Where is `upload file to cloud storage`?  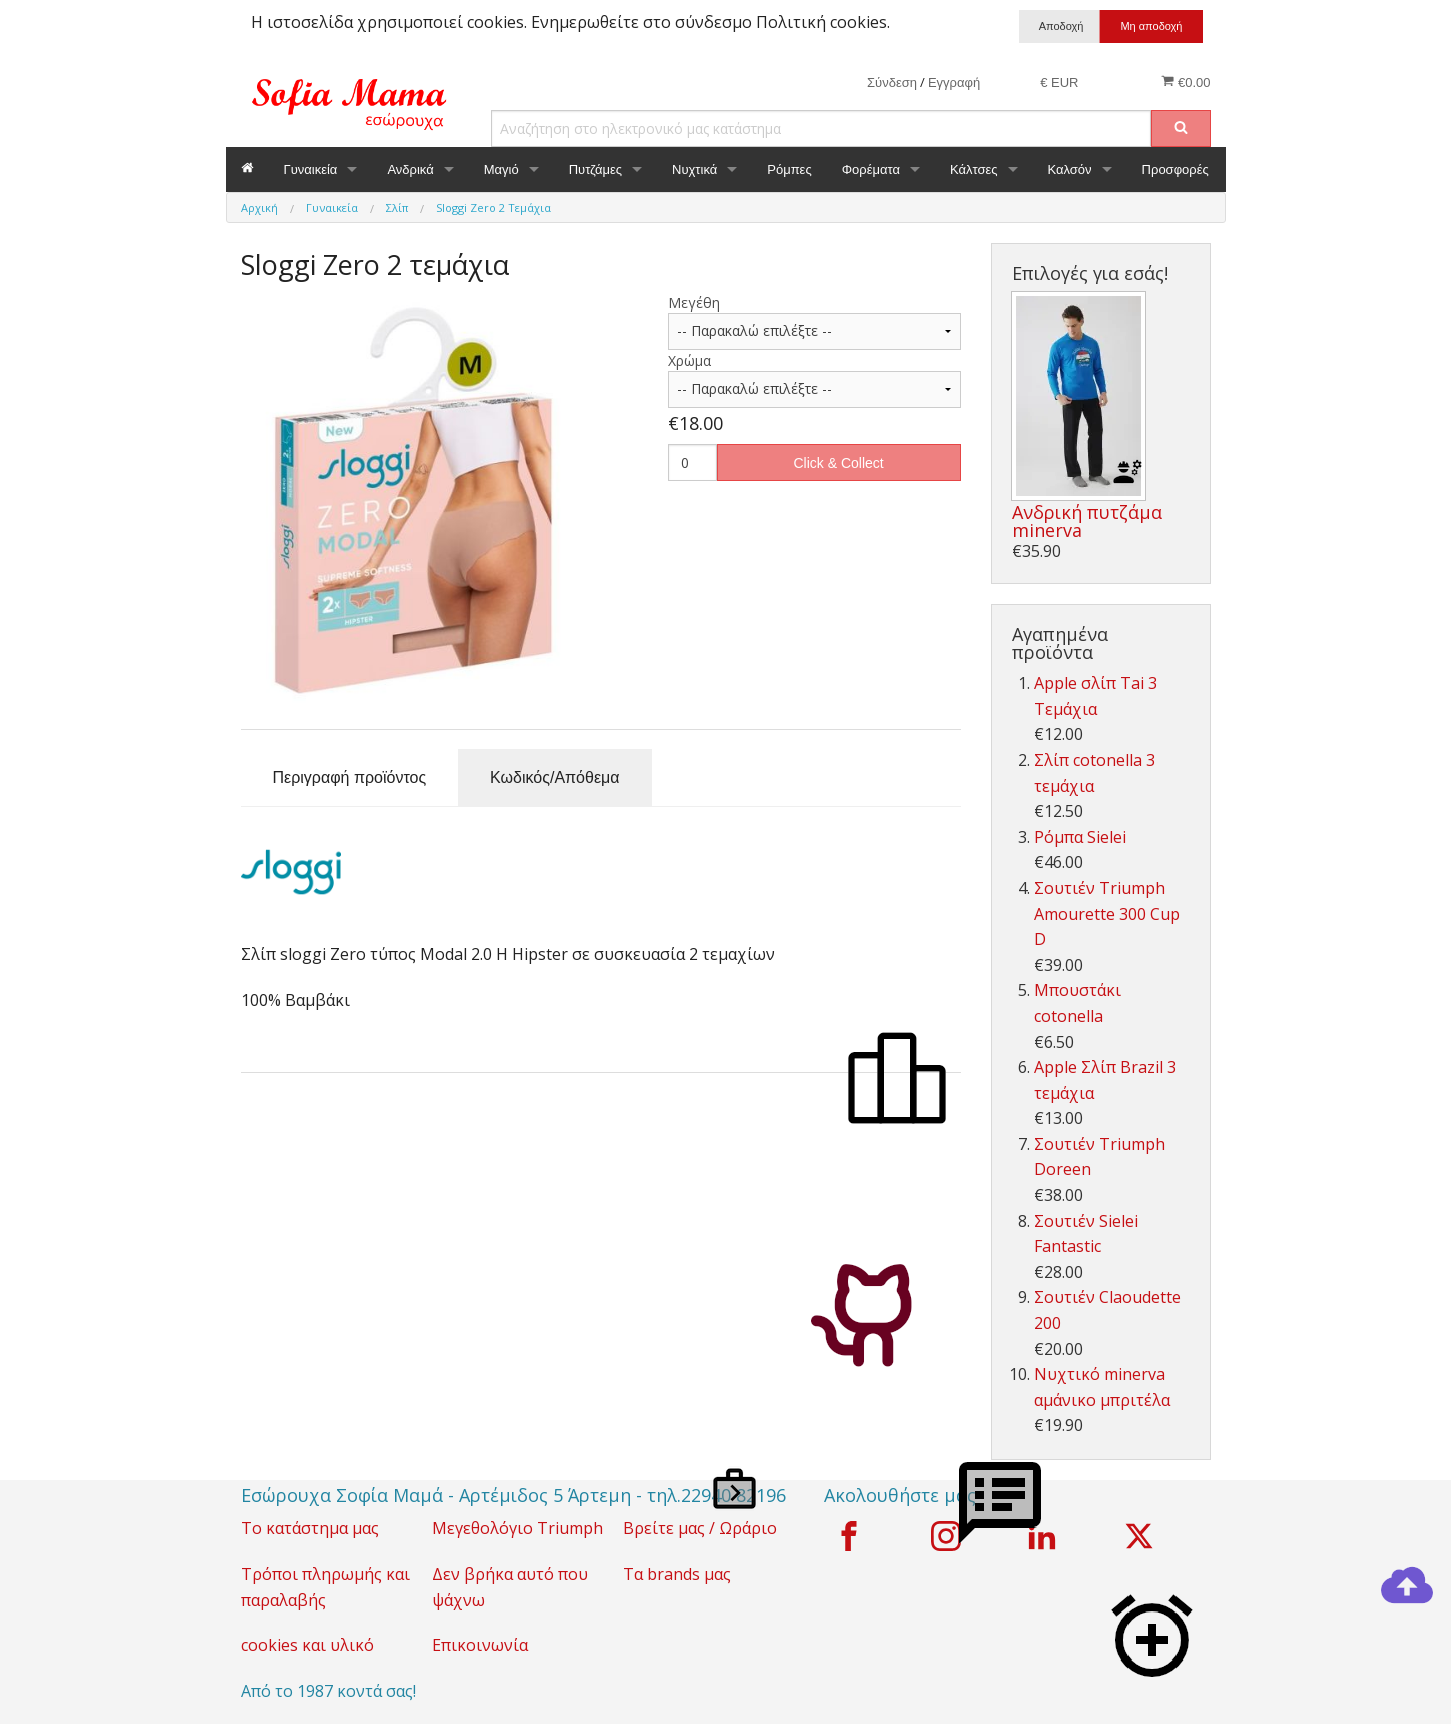 upload file to cloud storage is located at coordinates (1407, 1585).